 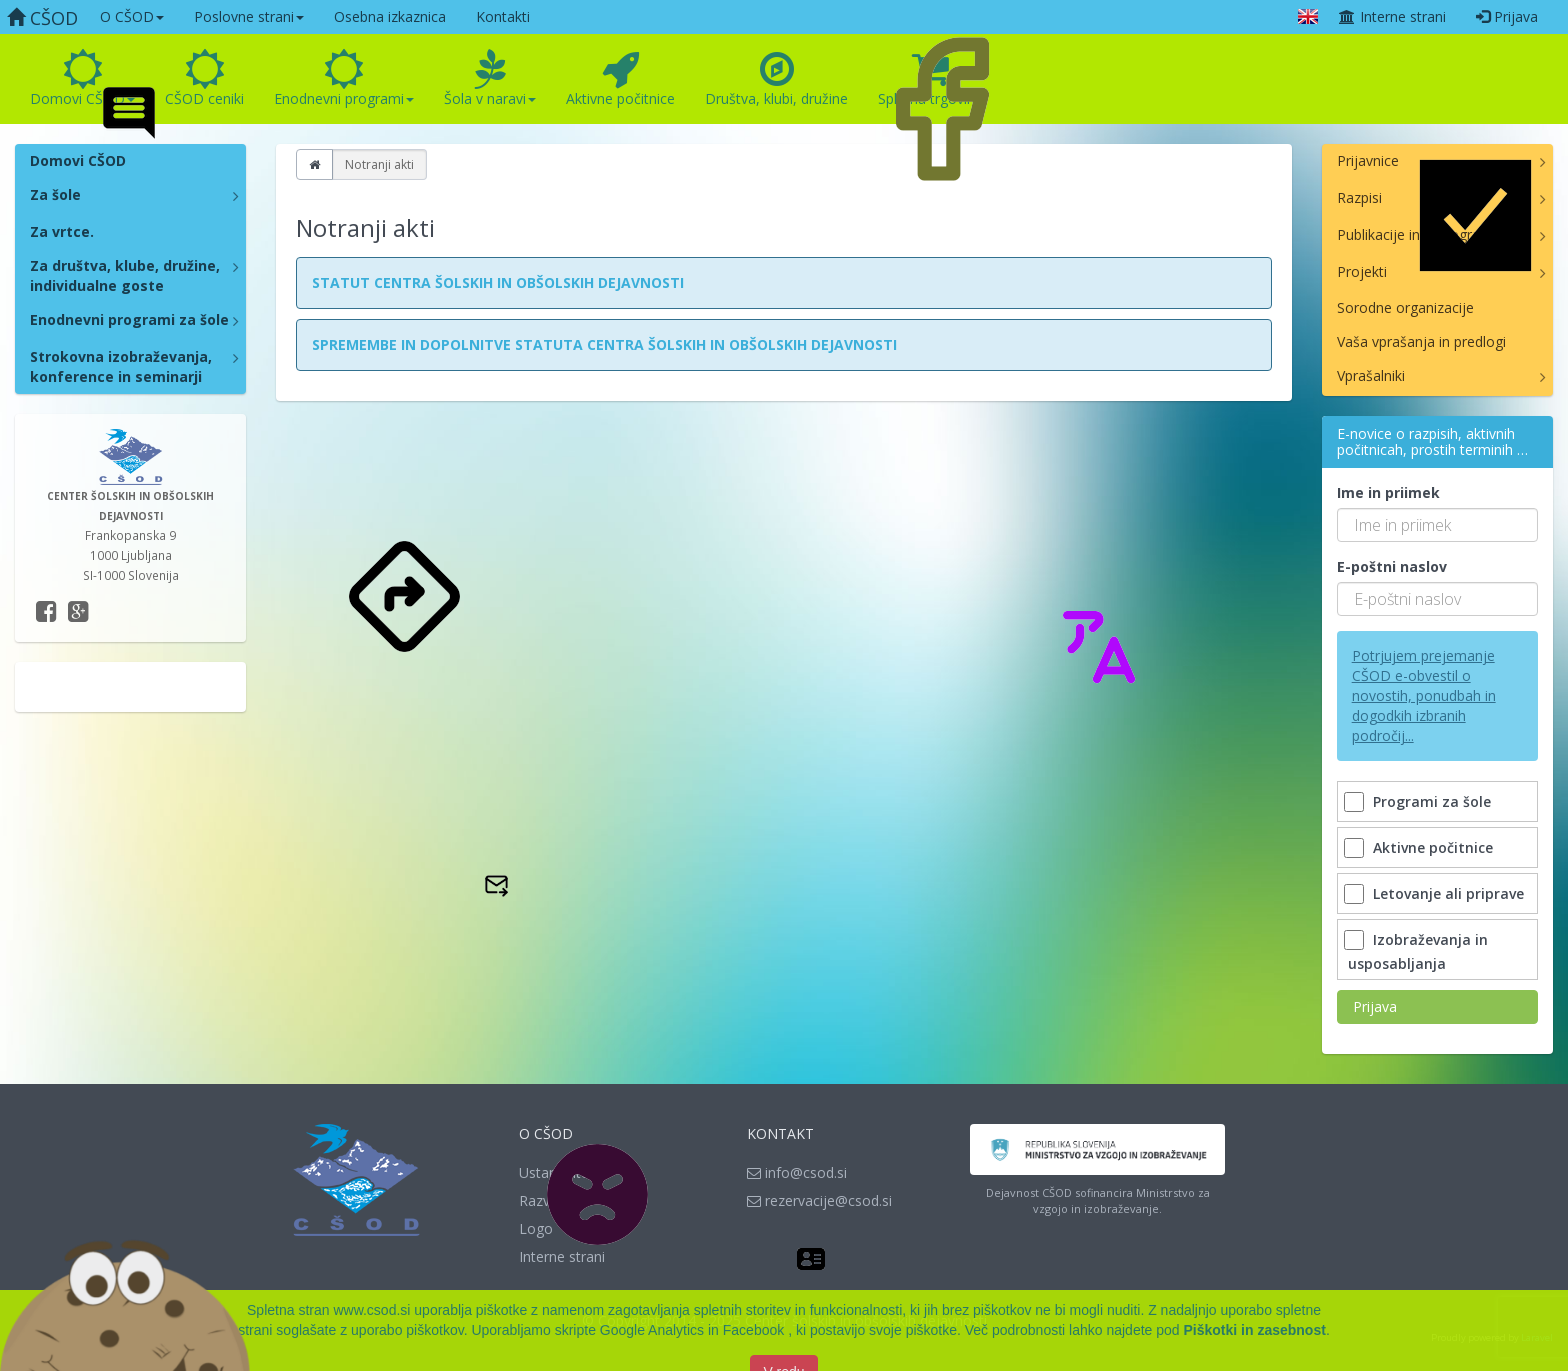 I want to click on switch to Japanese katakana input, so click(x=1097, y=645).